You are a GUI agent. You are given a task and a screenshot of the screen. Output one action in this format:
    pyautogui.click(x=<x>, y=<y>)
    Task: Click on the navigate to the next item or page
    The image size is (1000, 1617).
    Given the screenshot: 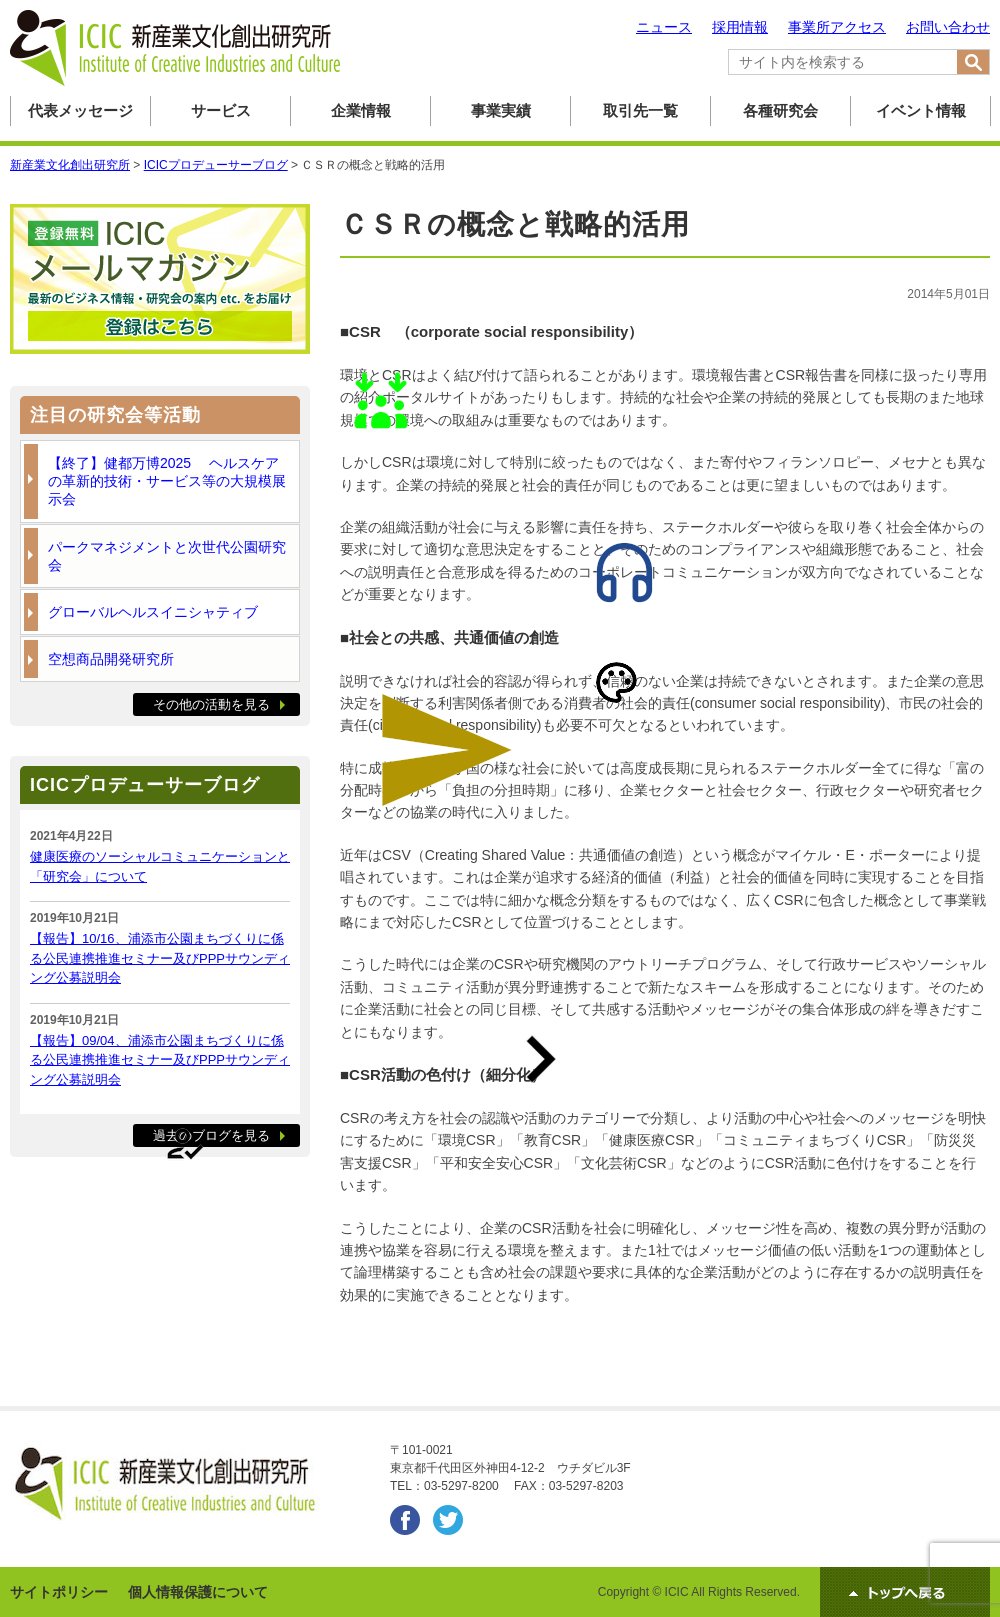 What is the action you would take?
    pyautogui.click(x=540, y=1059)
    